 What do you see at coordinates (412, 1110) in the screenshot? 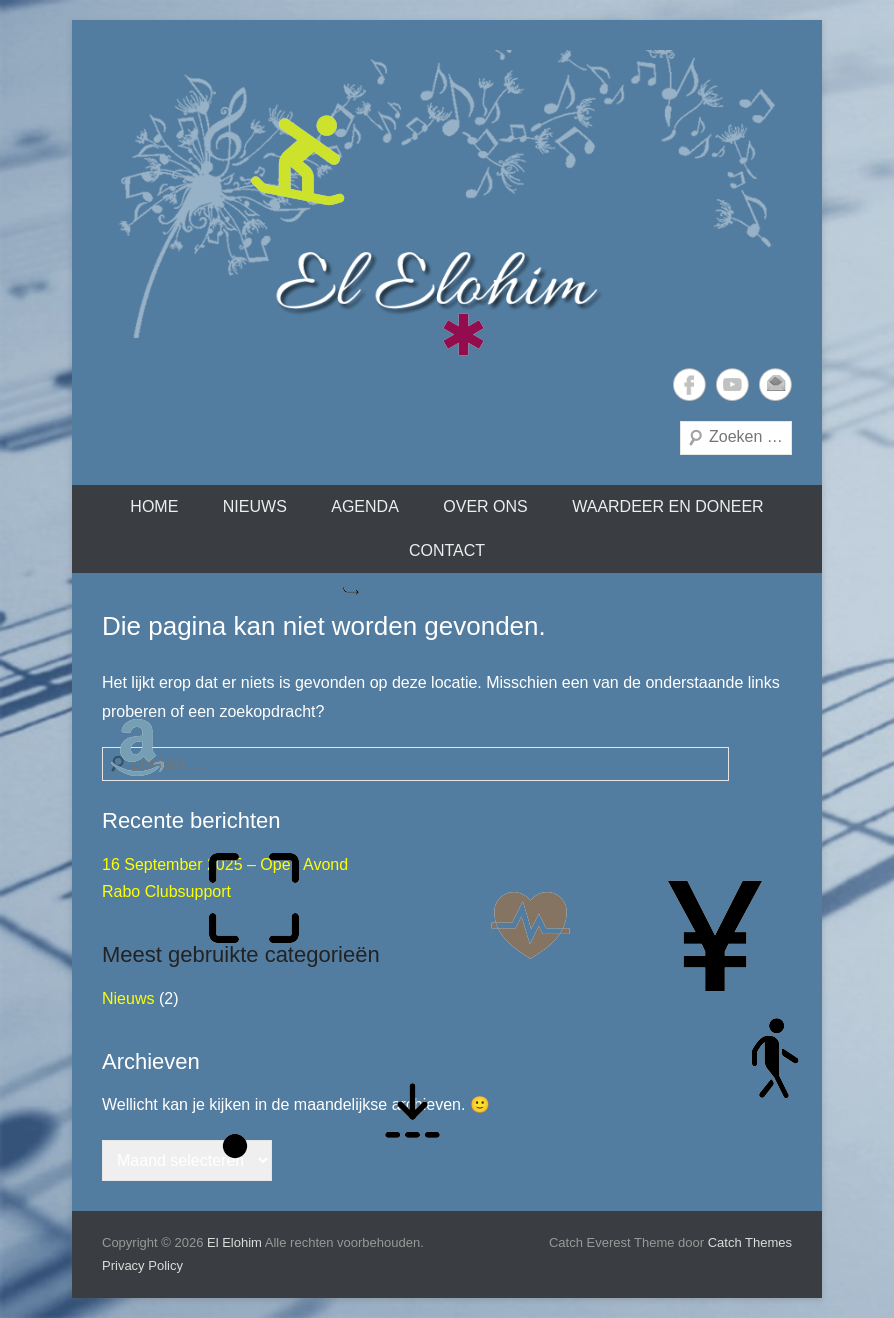
I see `download file to a specific location` at bounding box center [412, 1110].